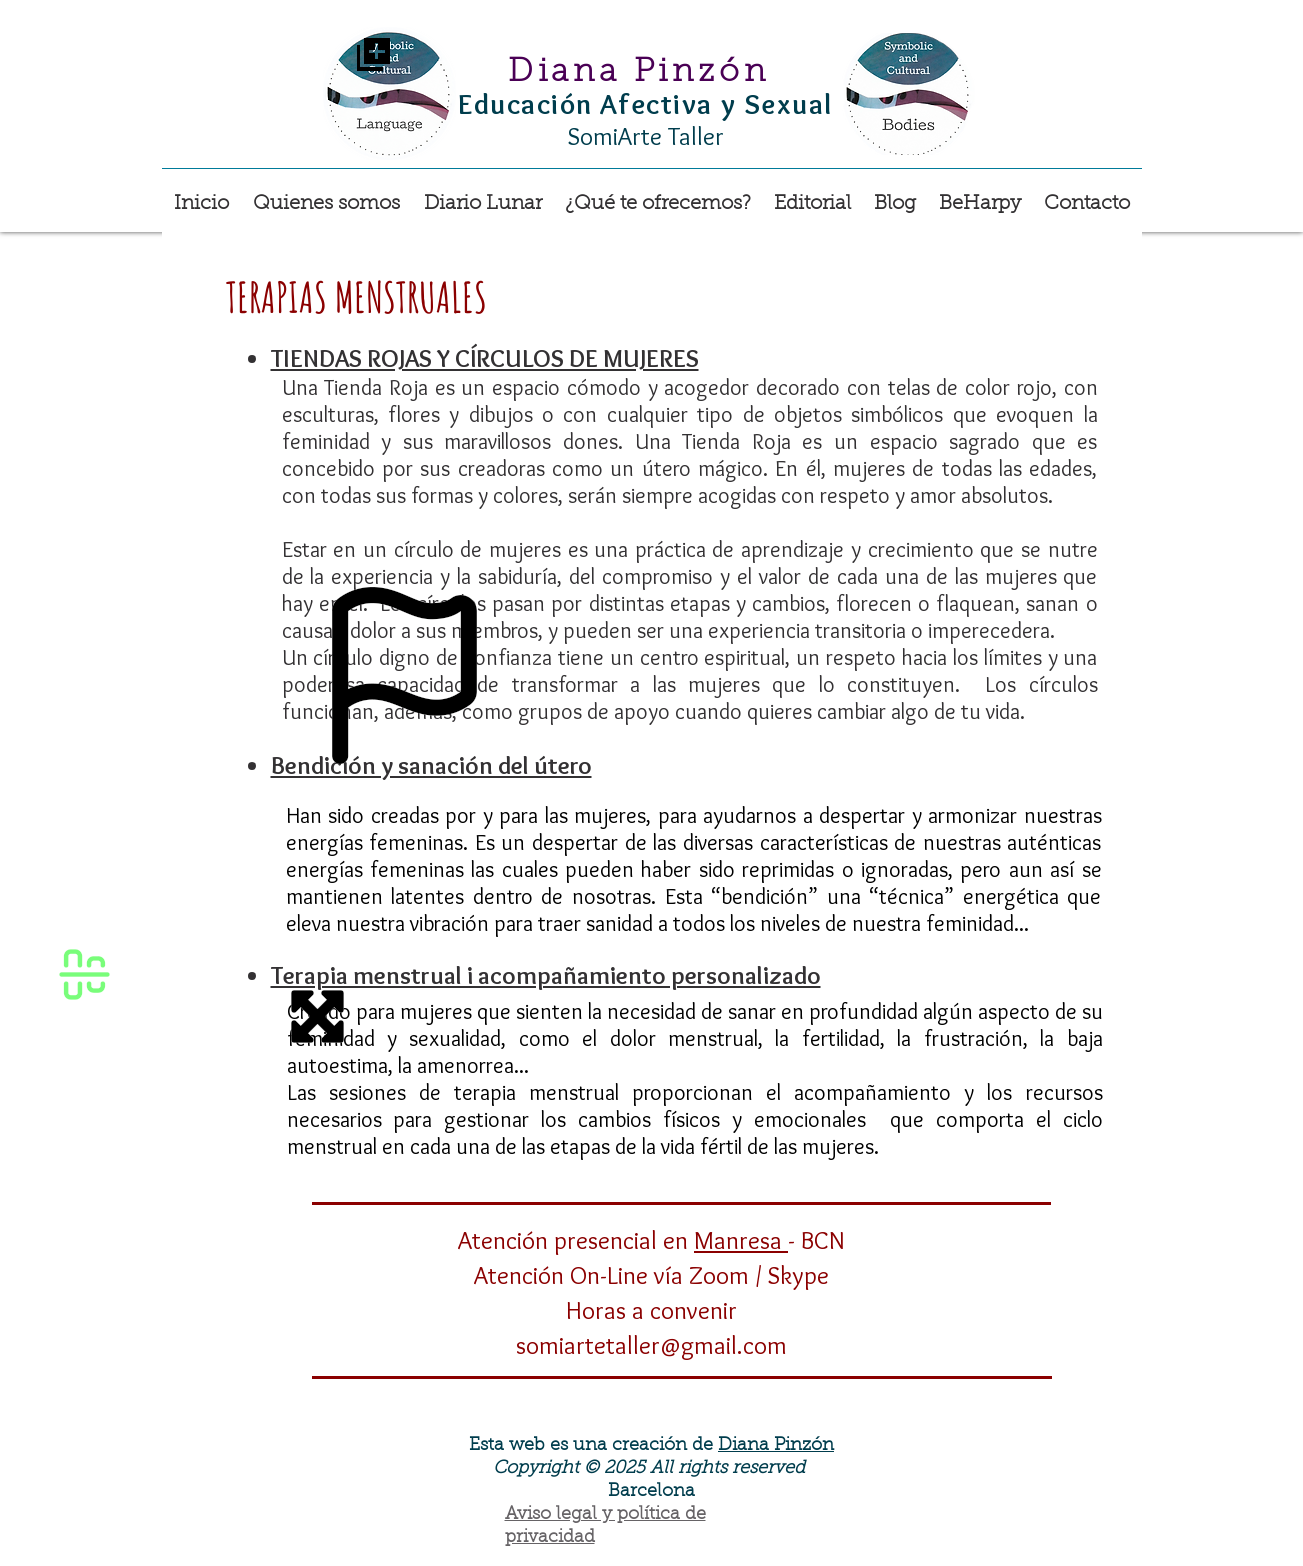 The height and width of the screenshot is (1566, 1303). What do you see at coordinates (373, 54) in the screenshot?
I see `add item to your library` at bounding box center [373, 54].